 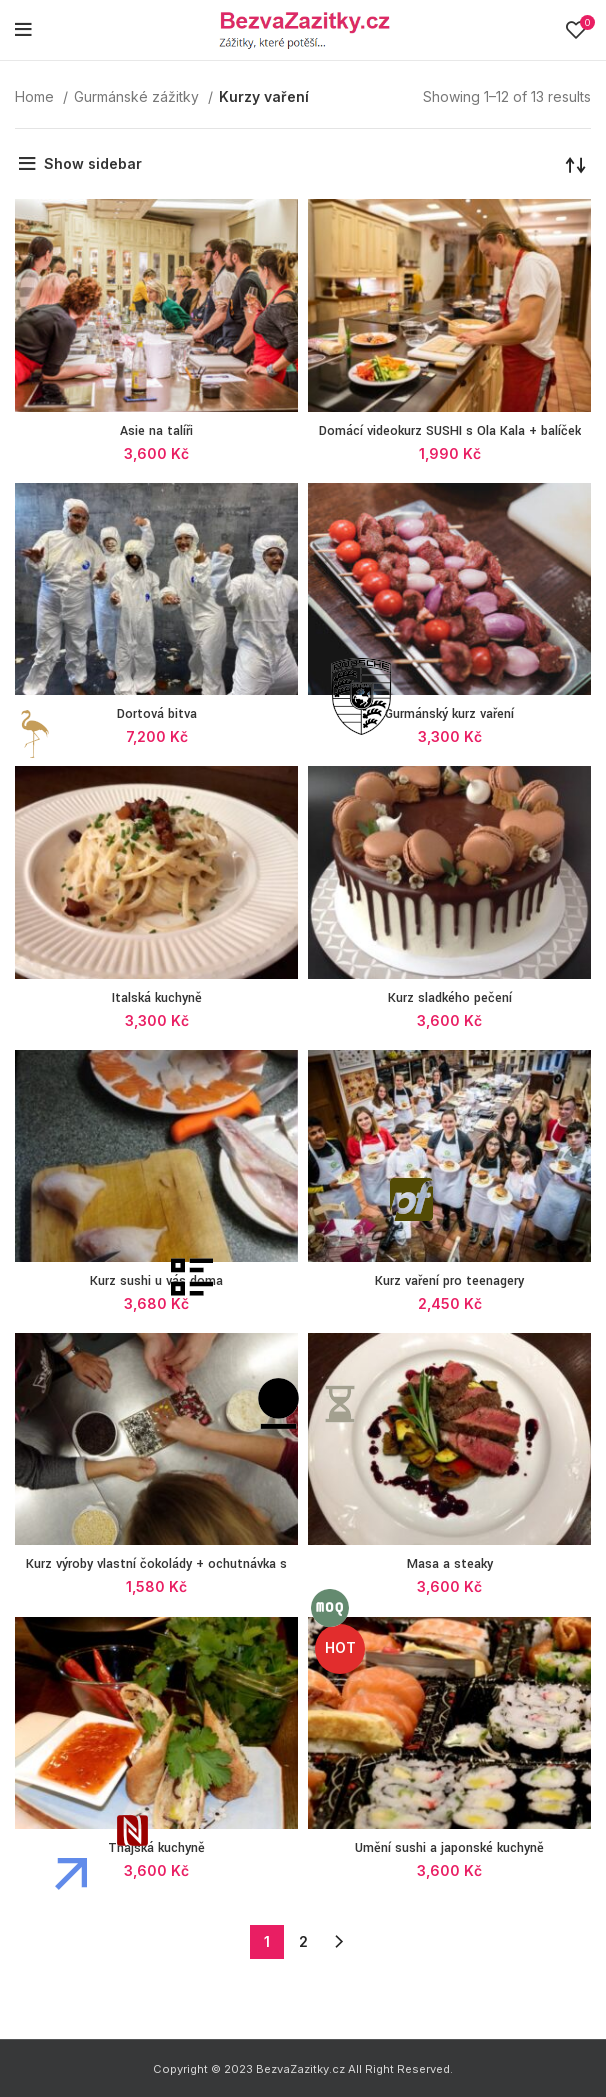 I want to click on view your profile, so click(x=278, y=1403).